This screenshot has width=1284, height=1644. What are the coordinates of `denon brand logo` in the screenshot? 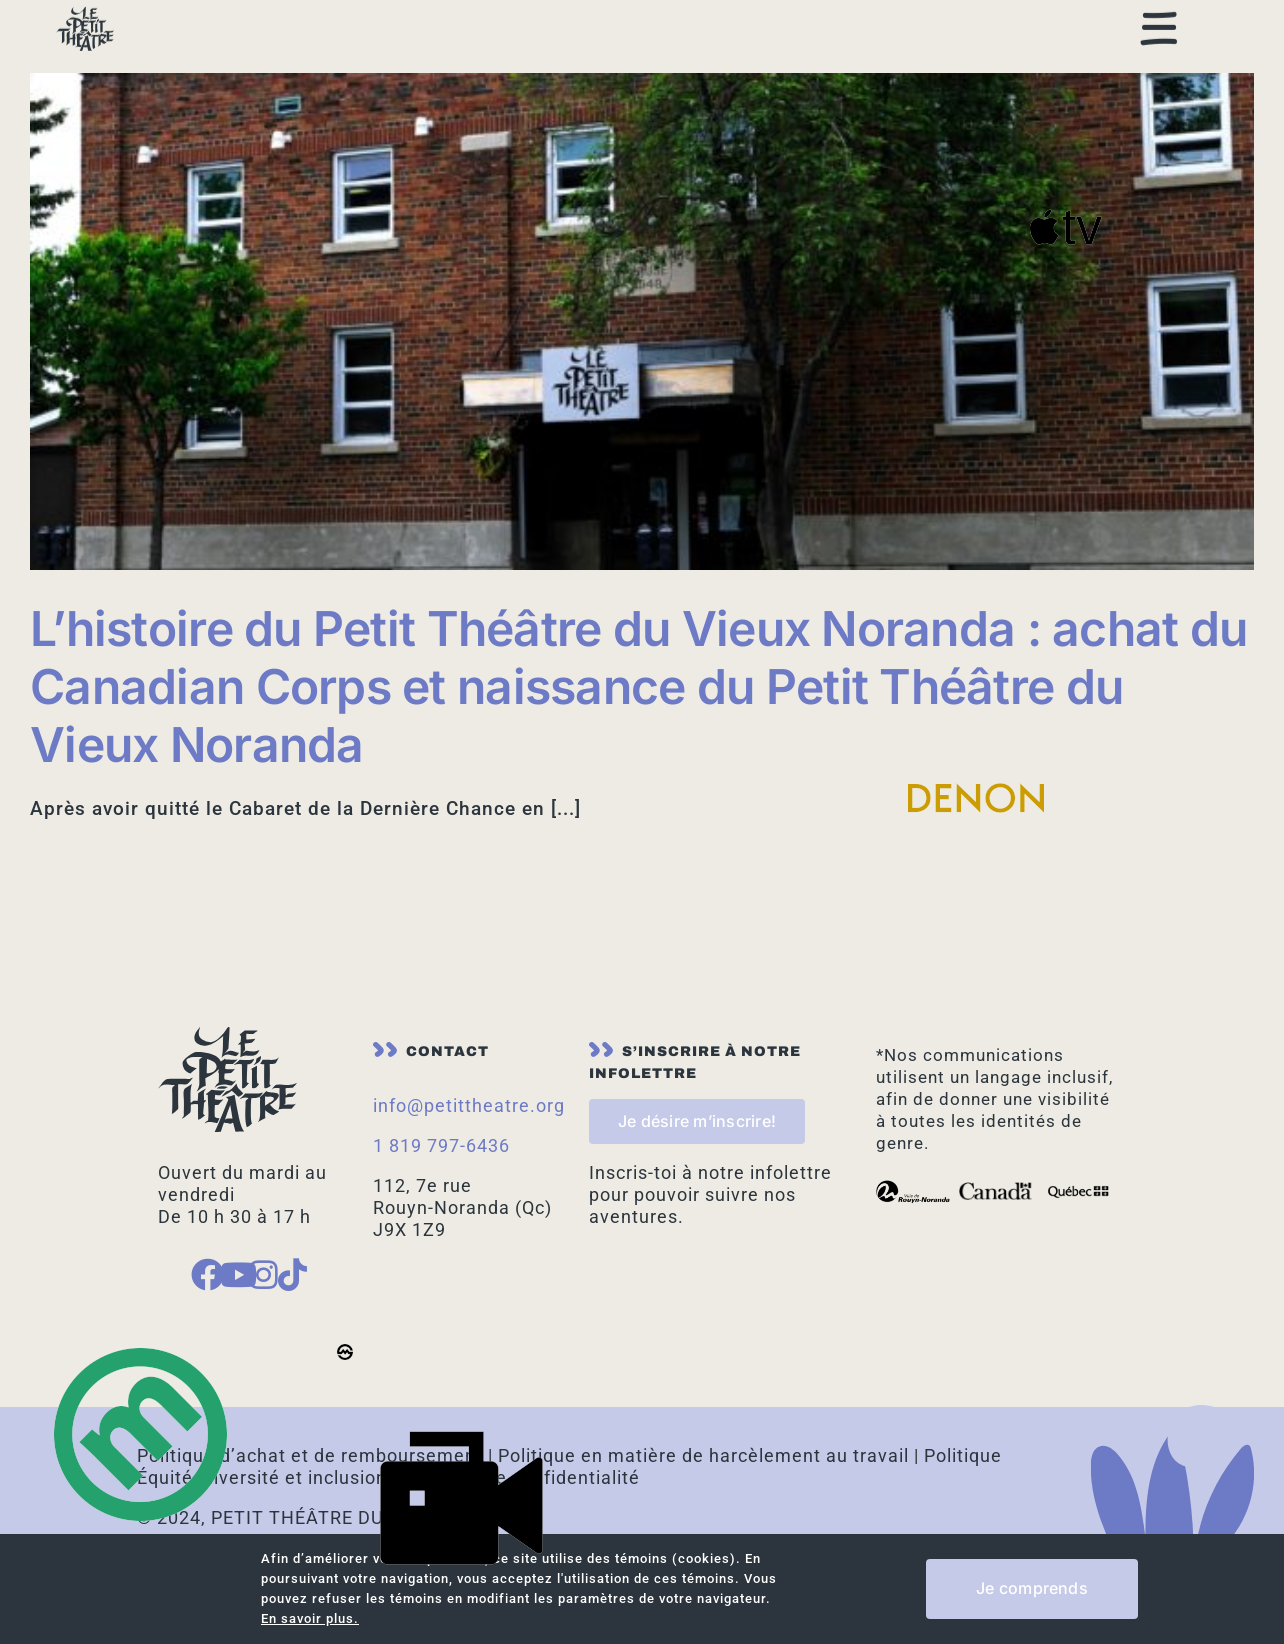 It's located at (976, 798).